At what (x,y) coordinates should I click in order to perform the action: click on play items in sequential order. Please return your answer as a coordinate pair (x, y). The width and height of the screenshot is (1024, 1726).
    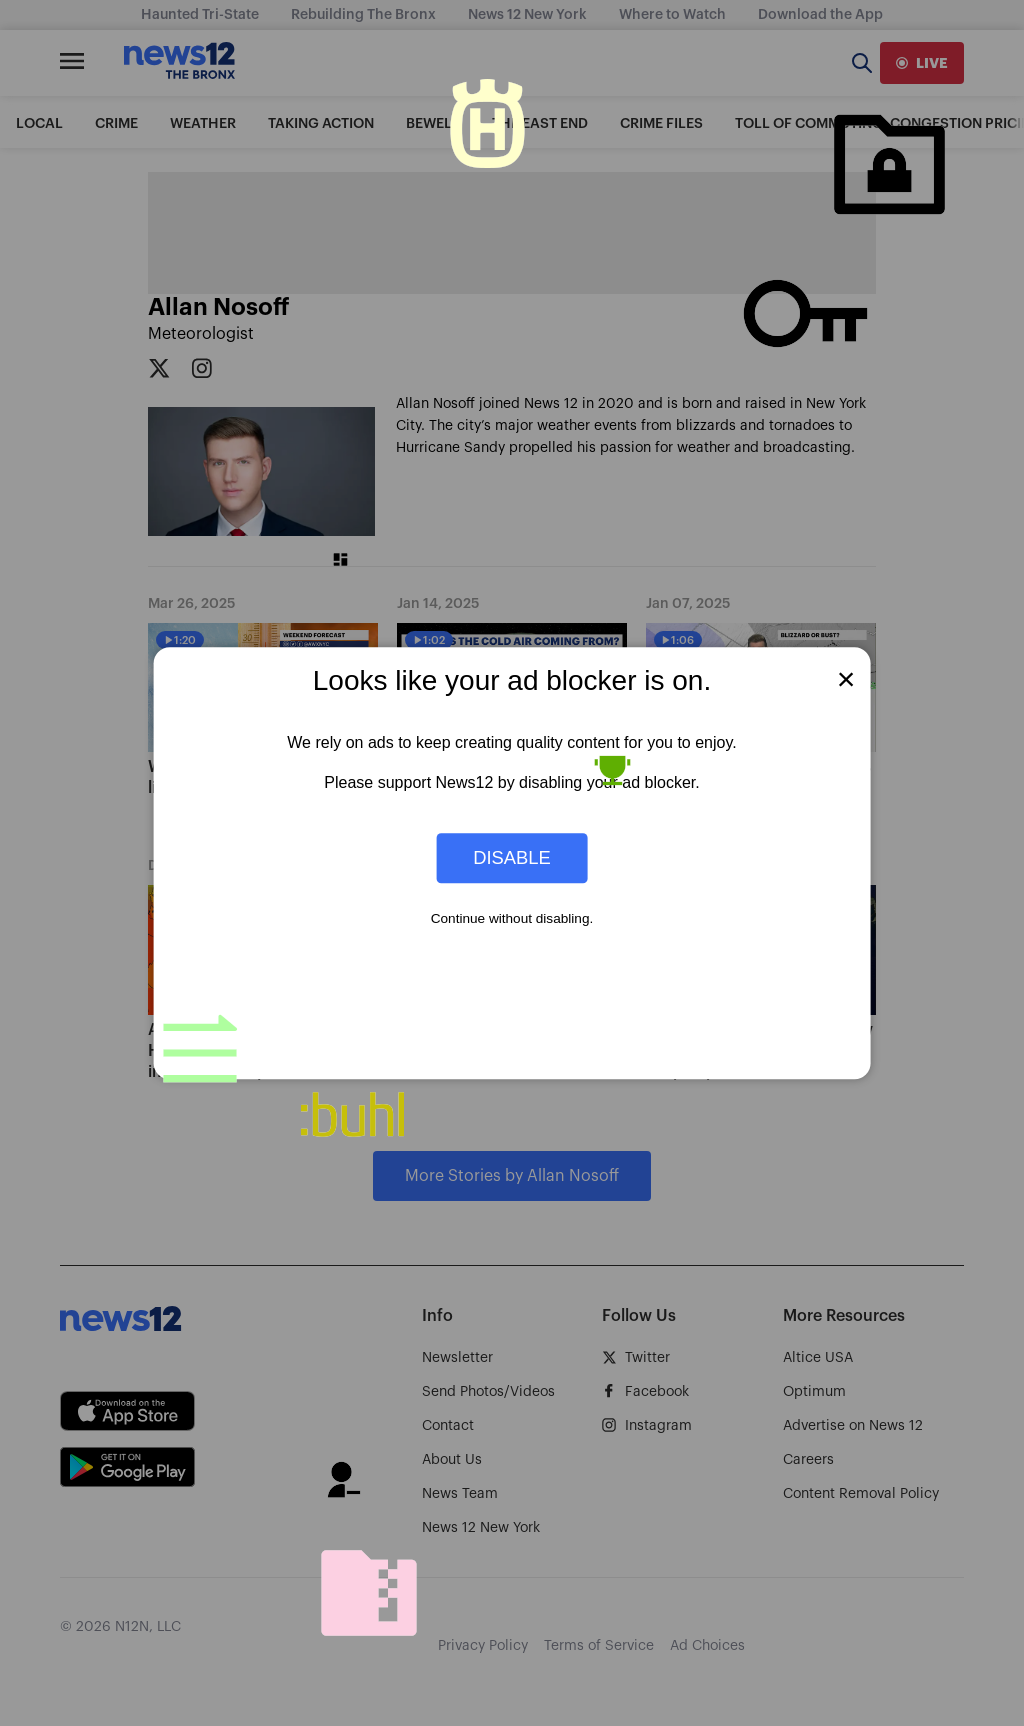
    Looking at the image, I should click on (200, 1053).